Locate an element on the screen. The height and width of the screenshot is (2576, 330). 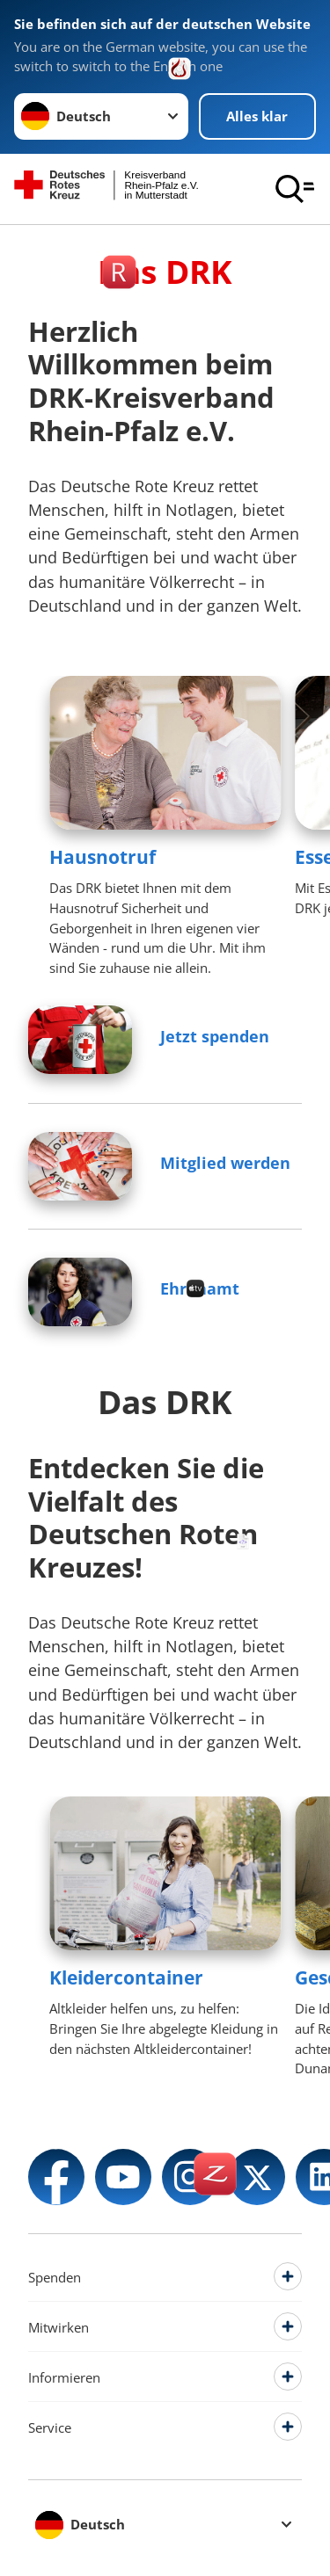
open retext markdown editor is located at coordinates (119, 272).